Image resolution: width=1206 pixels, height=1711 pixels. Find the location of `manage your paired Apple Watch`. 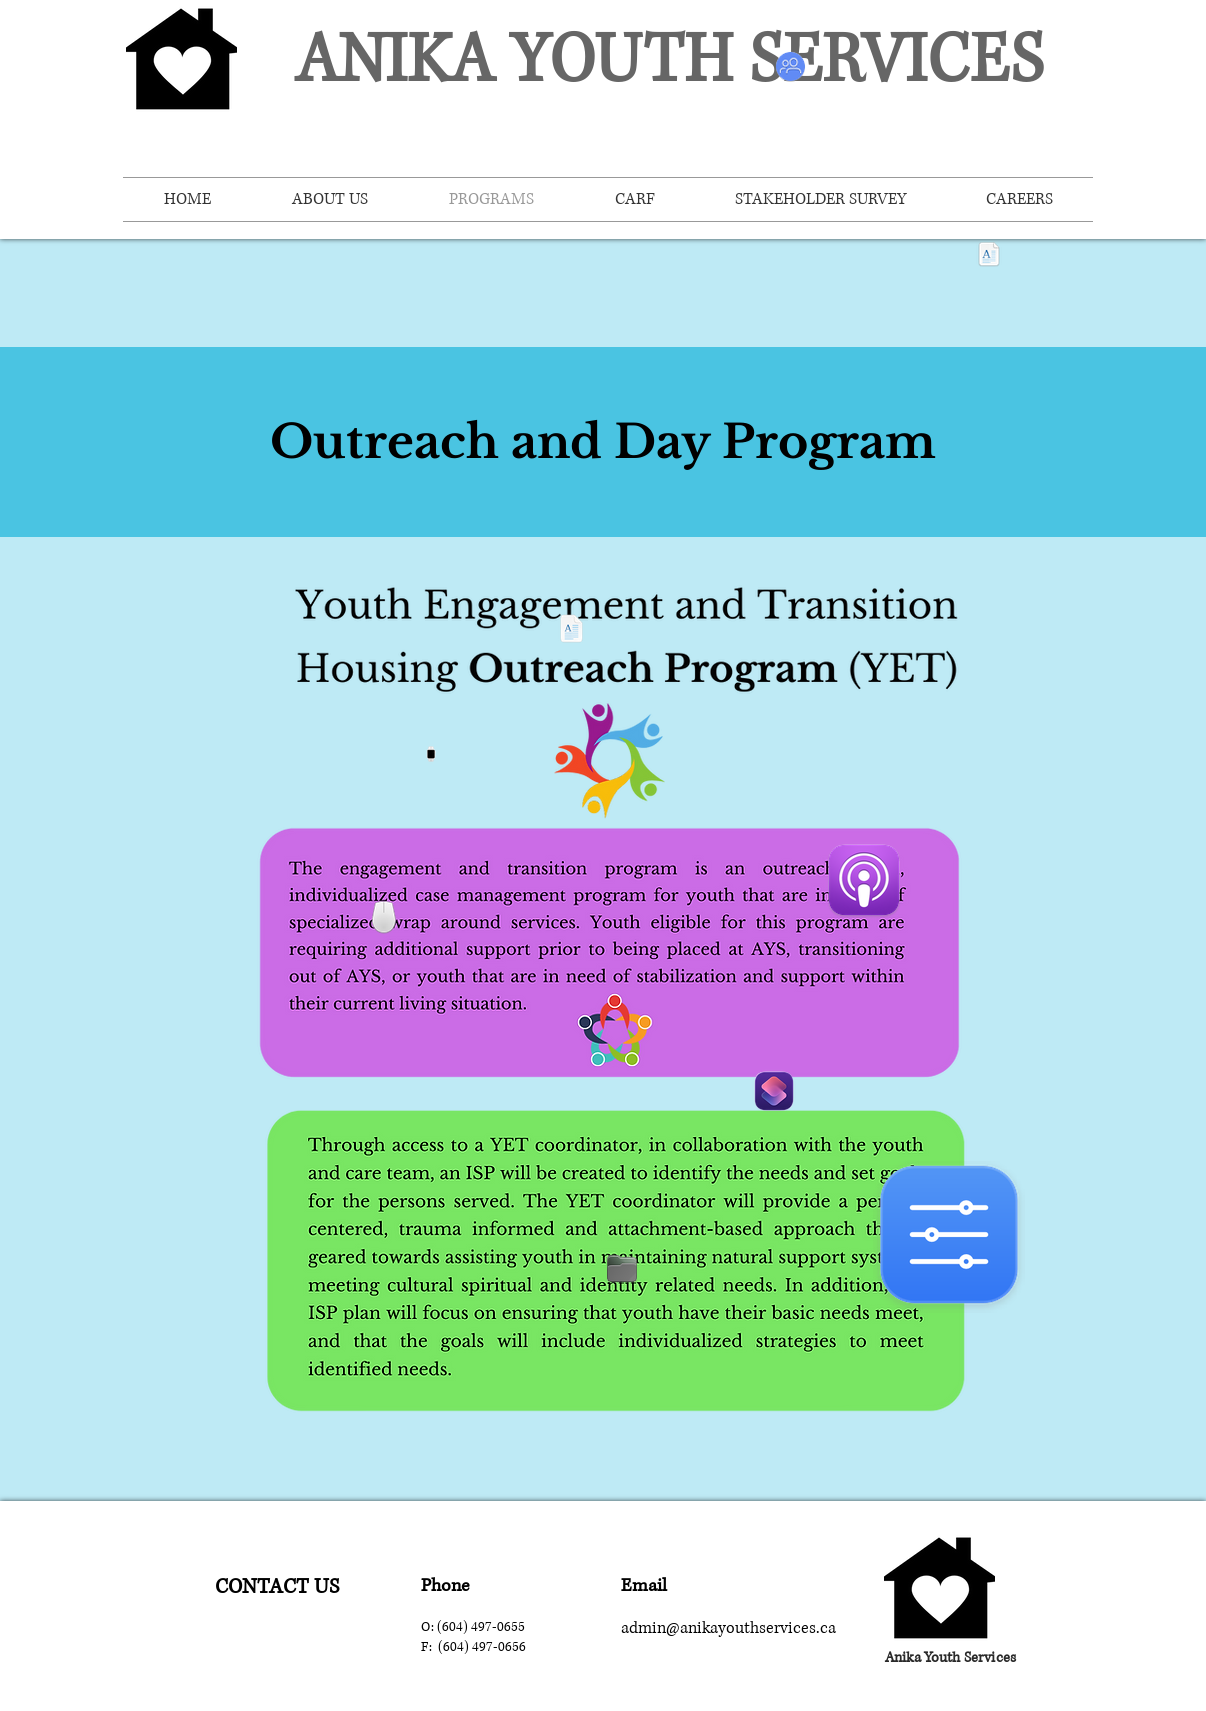

manage your paired Apple Watch is located at coordinates (431, 754).